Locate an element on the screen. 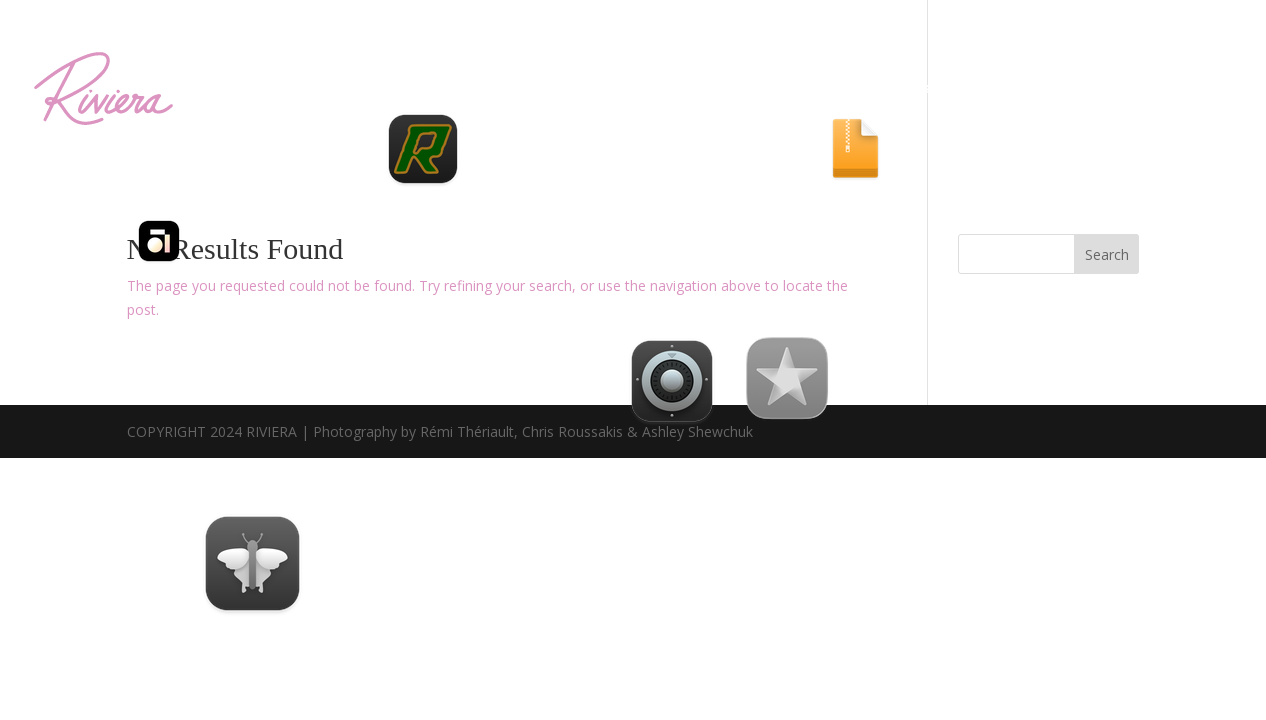 This screenshot has height=720, width=1266. launch Command & Conquer: Red Alert 2 is located at coordinates (423, 149).